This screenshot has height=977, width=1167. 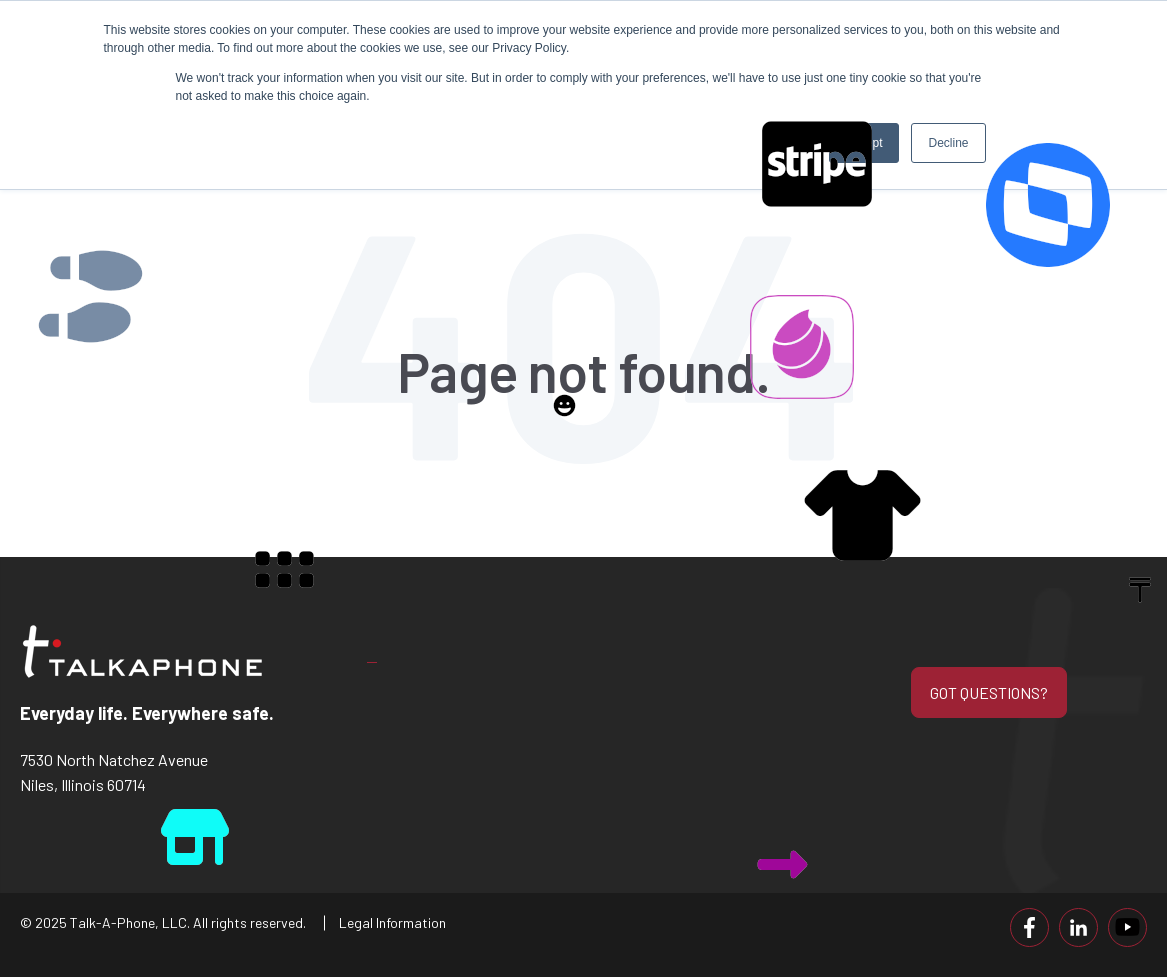 I want to click on open MediBang Paint app, so click(x=802, y=347).